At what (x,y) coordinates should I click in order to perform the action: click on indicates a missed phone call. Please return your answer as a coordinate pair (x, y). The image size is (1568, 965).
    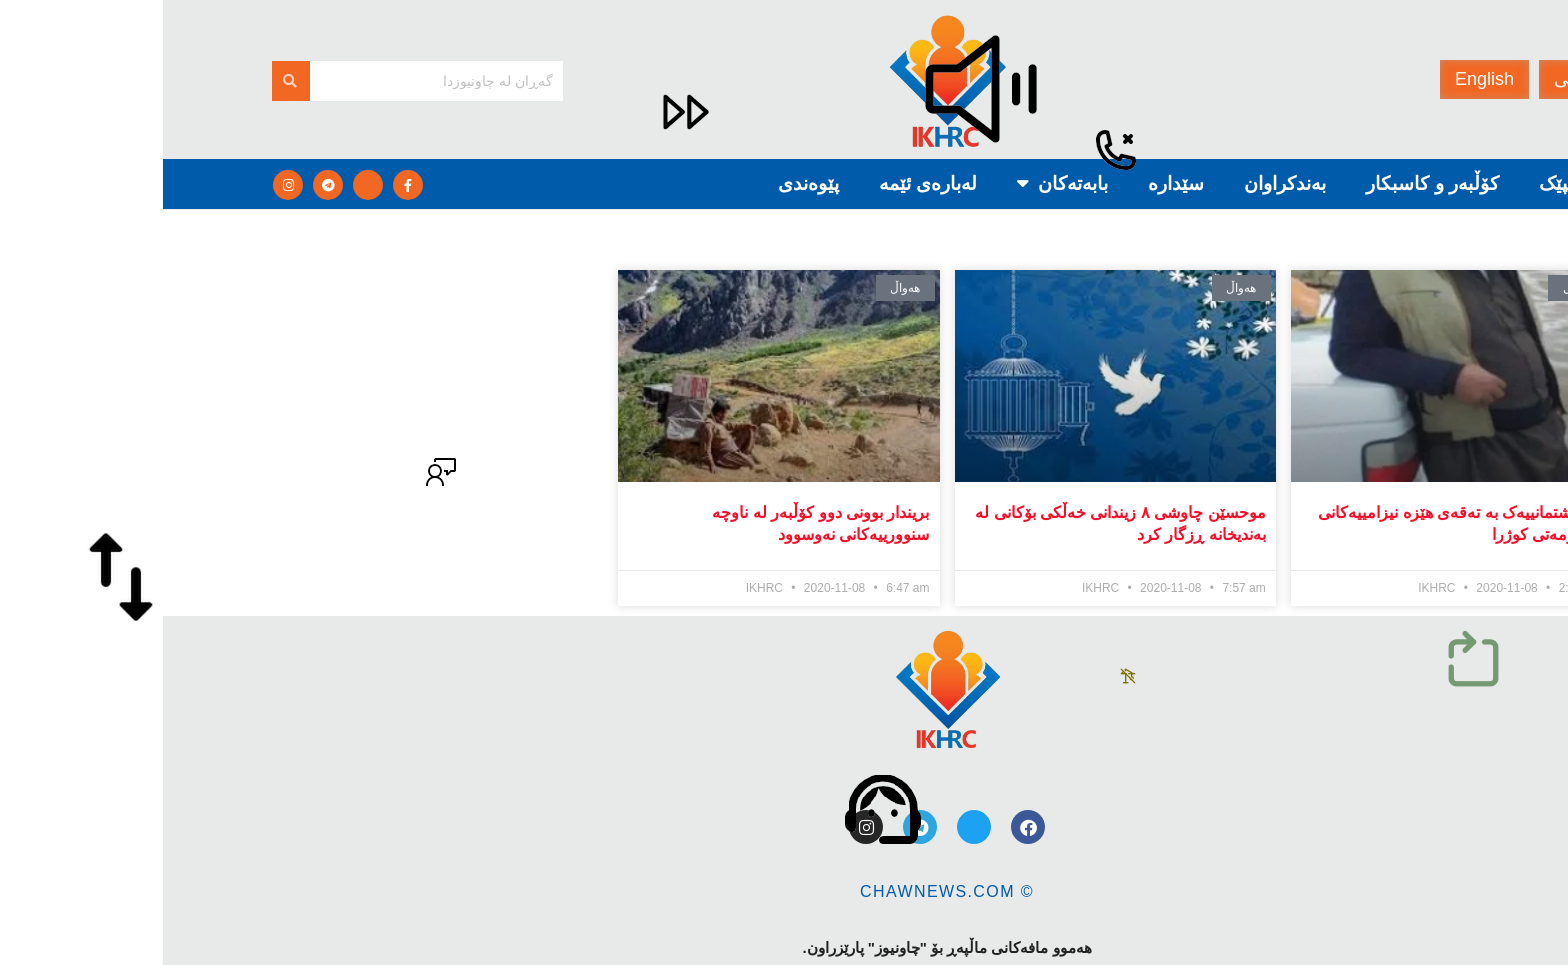
    Looking at the image, I should click on (1116, 150).